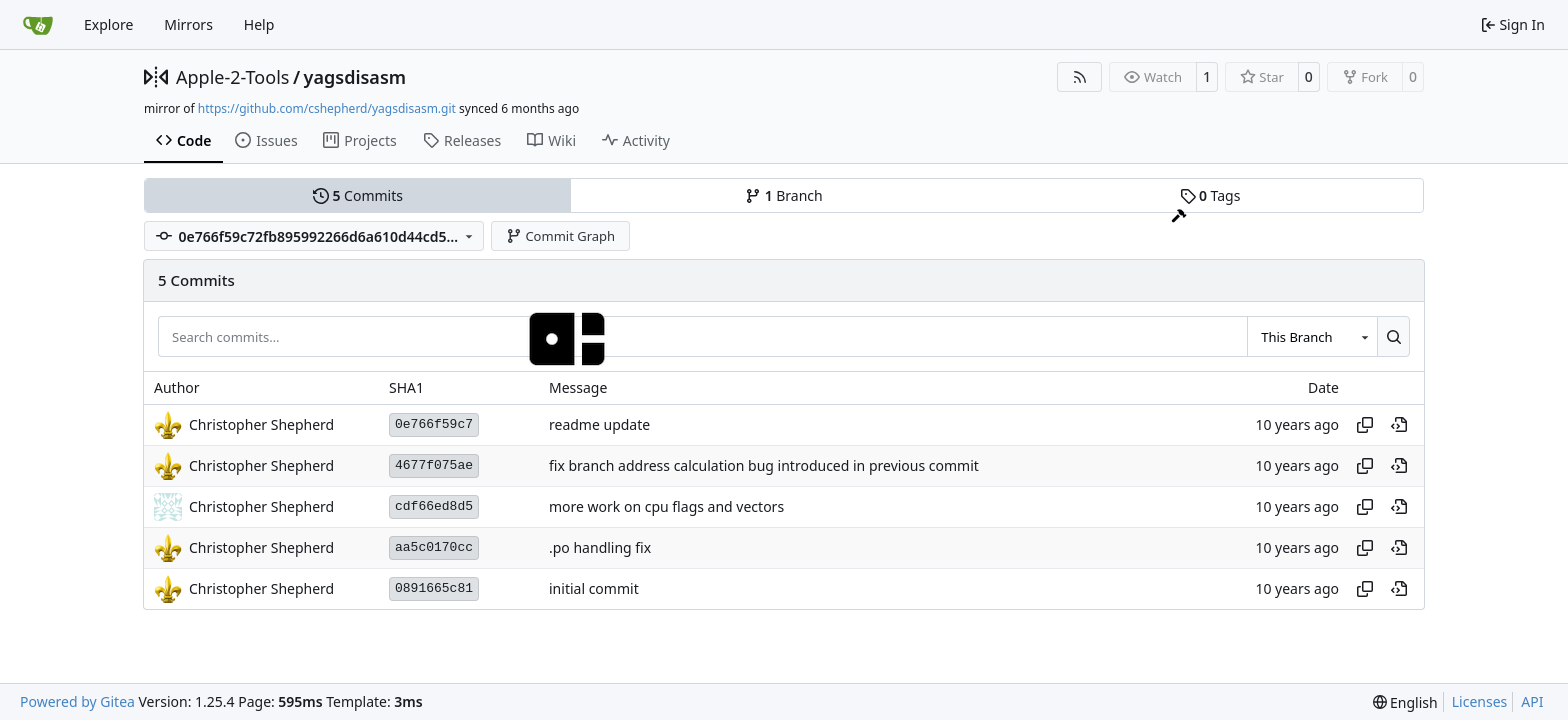 This screenshot has width=1568, height=720. What do you see at coordinates (567, 339) in the screenshot?
I see `access bento box or meal ordering feature` at bounding box center [567, 339].